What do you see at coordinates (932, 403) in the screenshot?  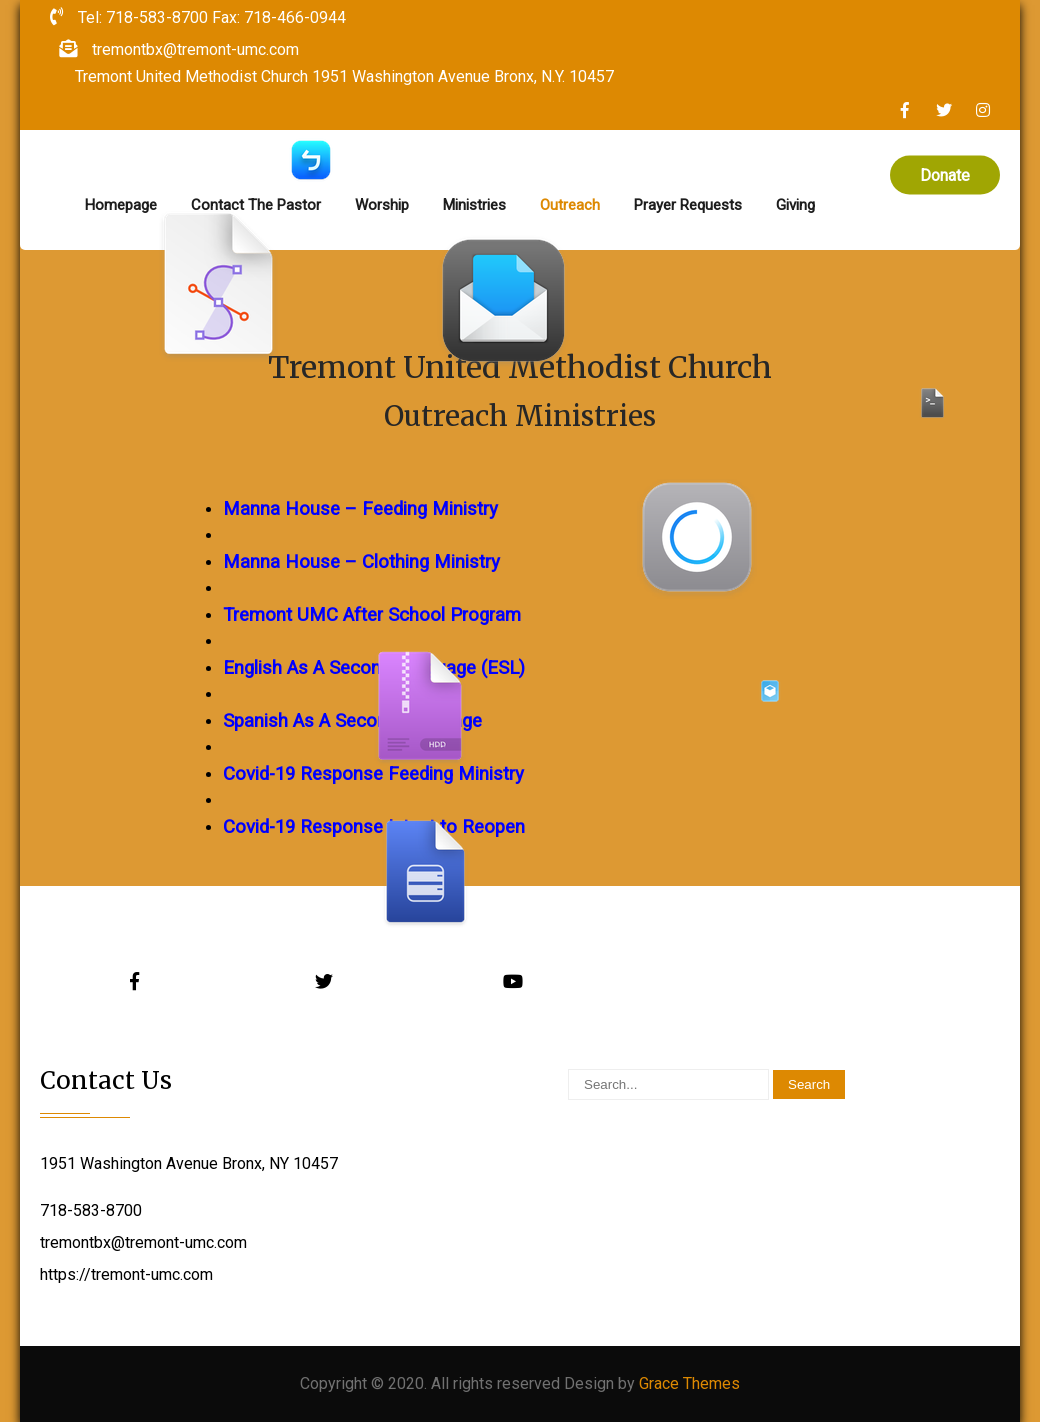 I see `a shell script or command line executable file` at bounding box center [932, 403].